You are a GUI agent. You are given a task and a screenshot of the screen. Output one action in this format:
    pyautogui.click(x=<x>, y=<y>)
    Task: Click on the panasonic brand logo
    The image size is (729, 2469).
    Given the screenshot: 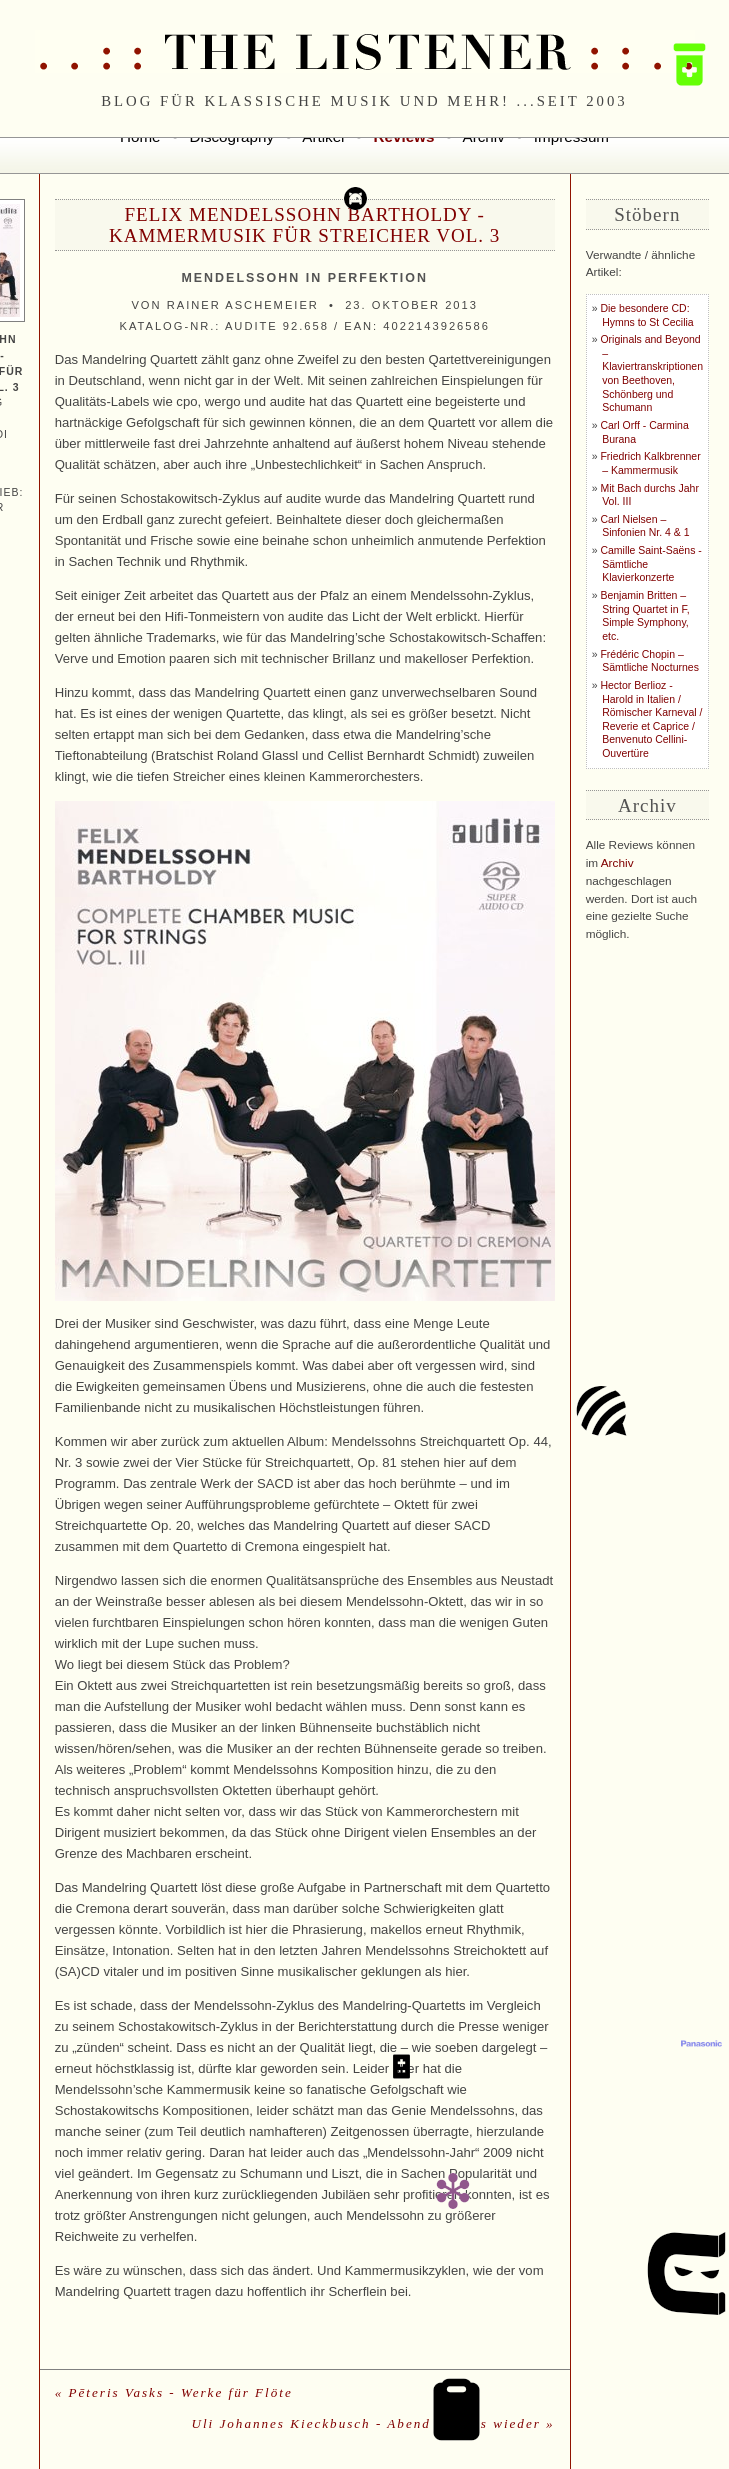 What is the action you would take?
    pyautogui.click(x=701, y=2043)
    